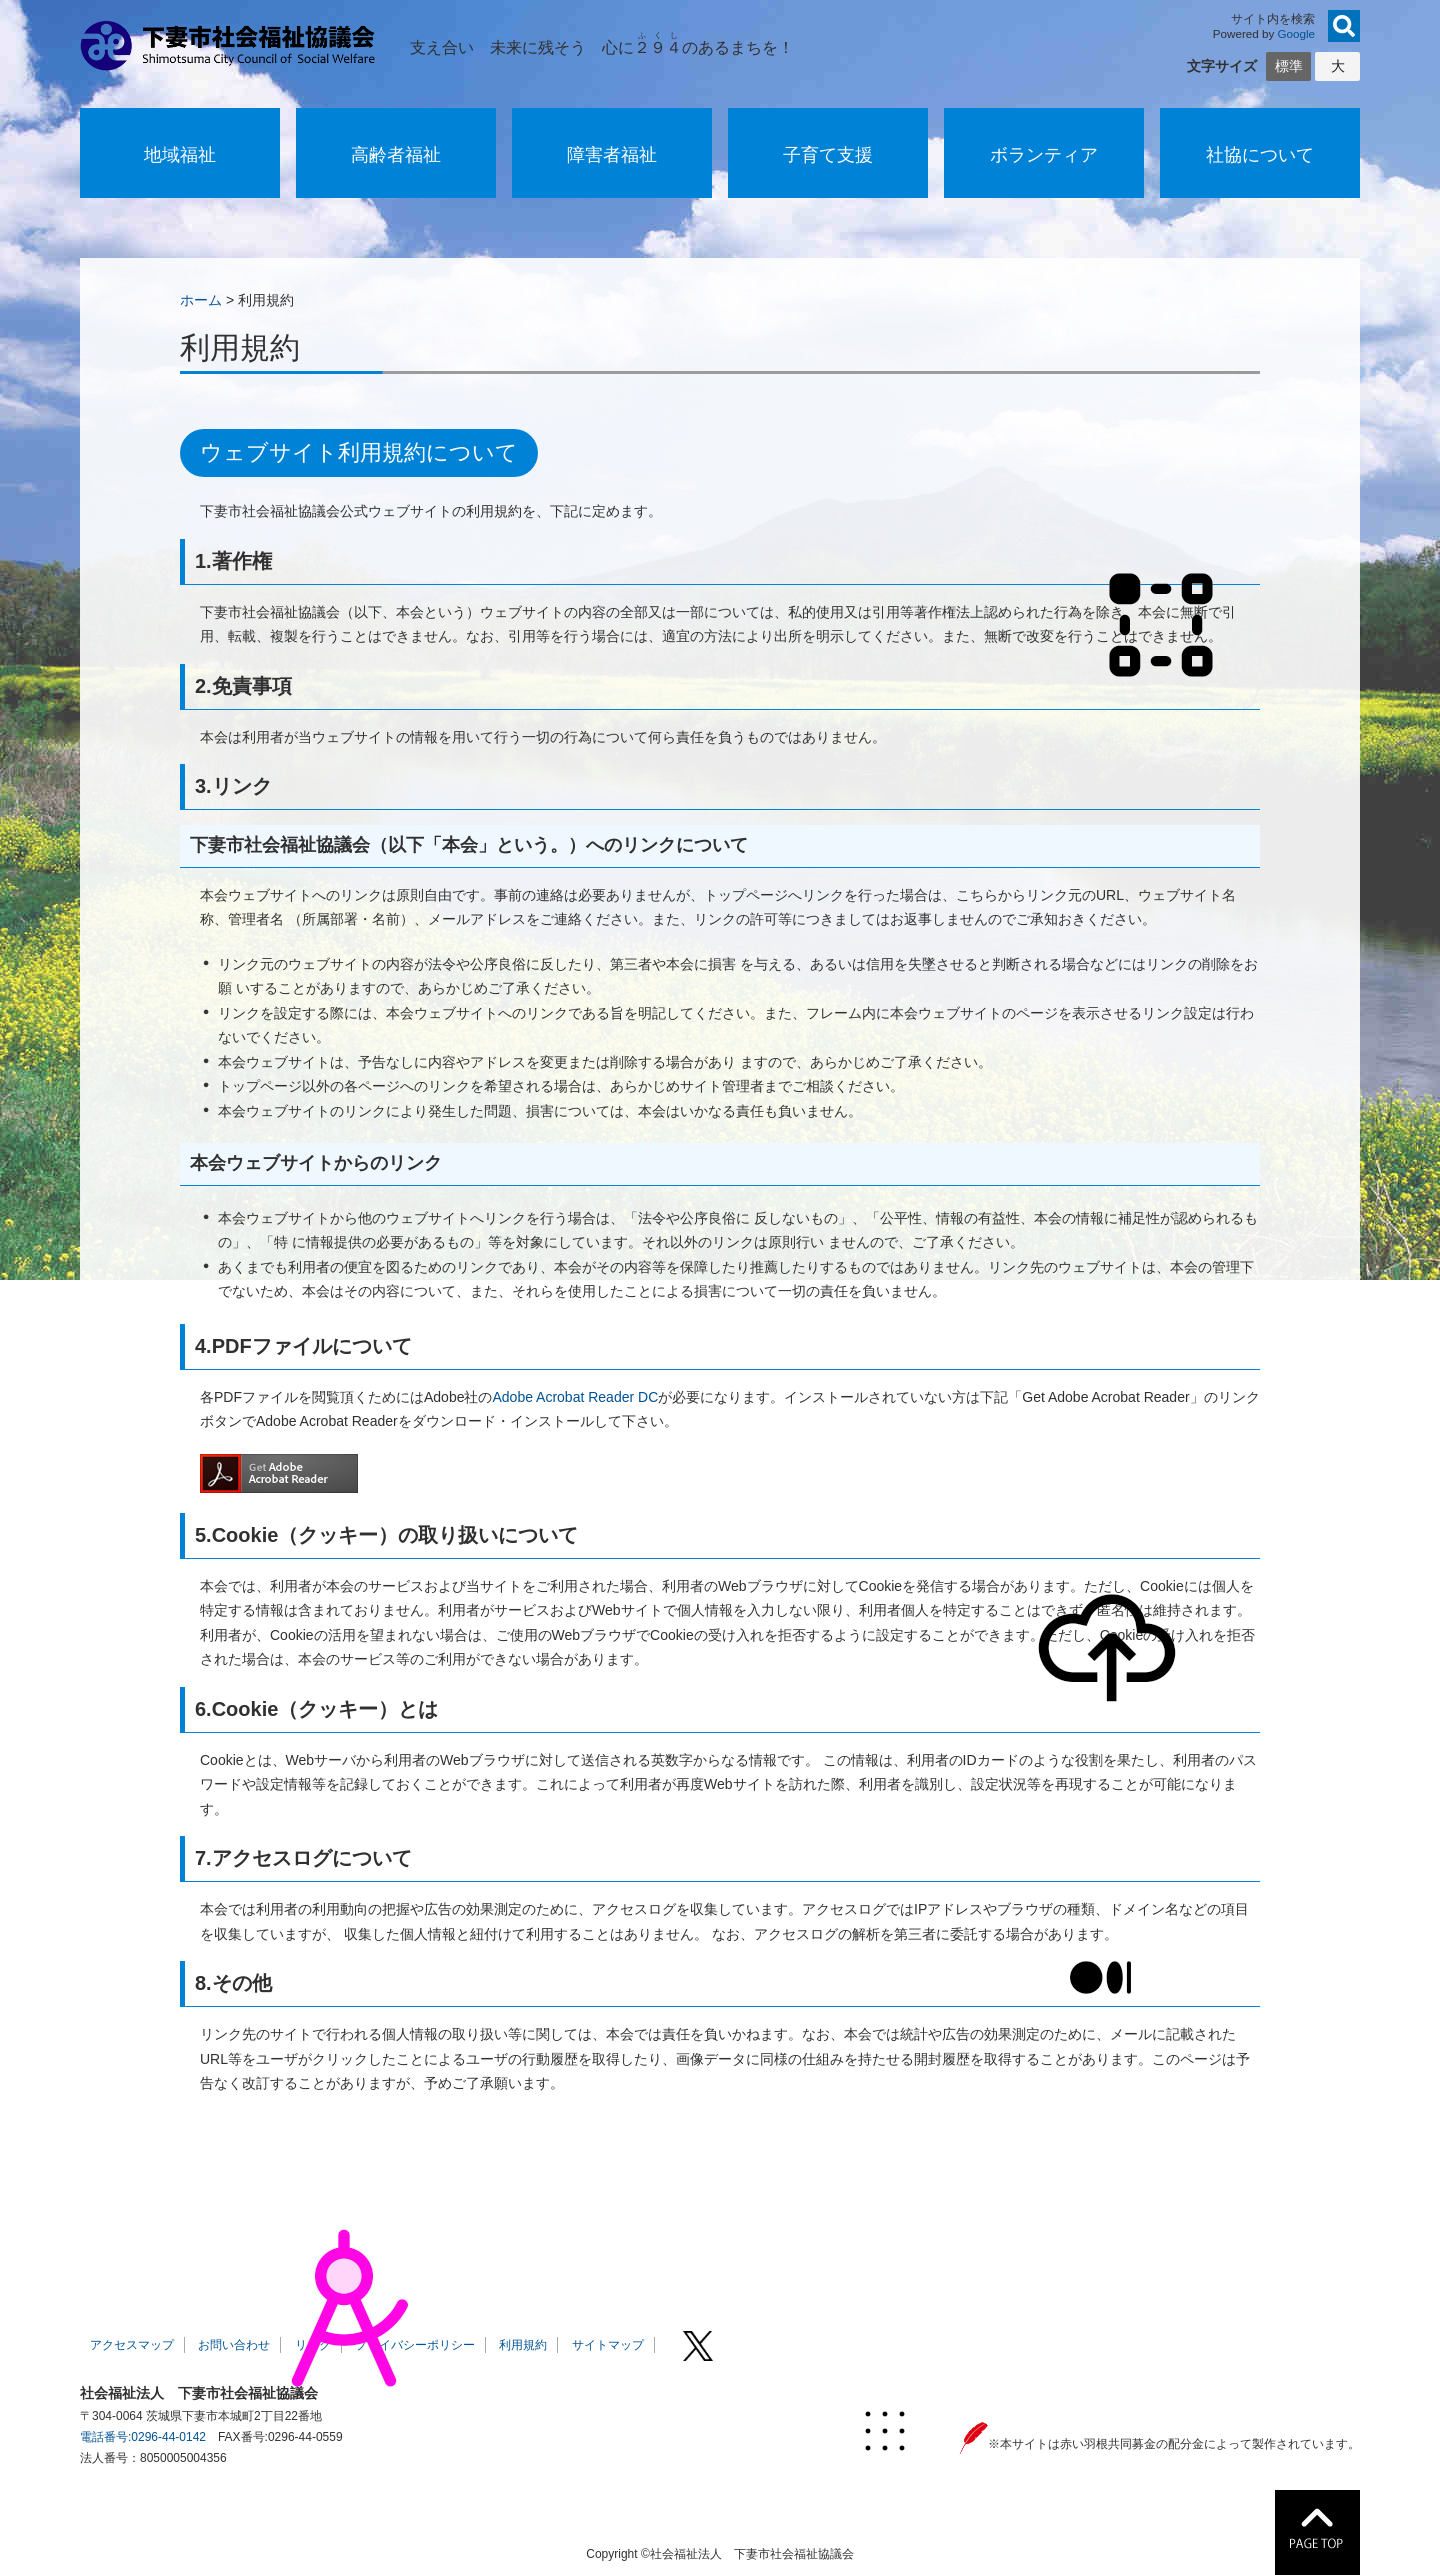 This screenshot has width=1440, height=2575. What do you see at coordinates (885, 2431) in the screenshot?
I see `open app drawer or launcher` at bounding box center [885, 2431].